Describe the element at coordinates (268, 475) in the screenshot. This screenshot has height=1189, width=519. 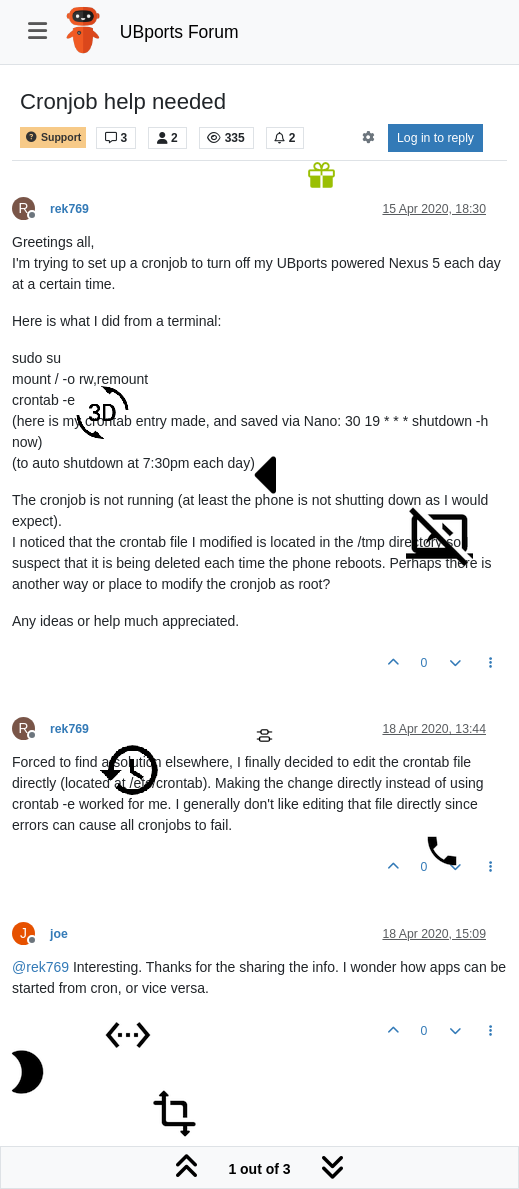
I see `go back to the previous screen` at that location.